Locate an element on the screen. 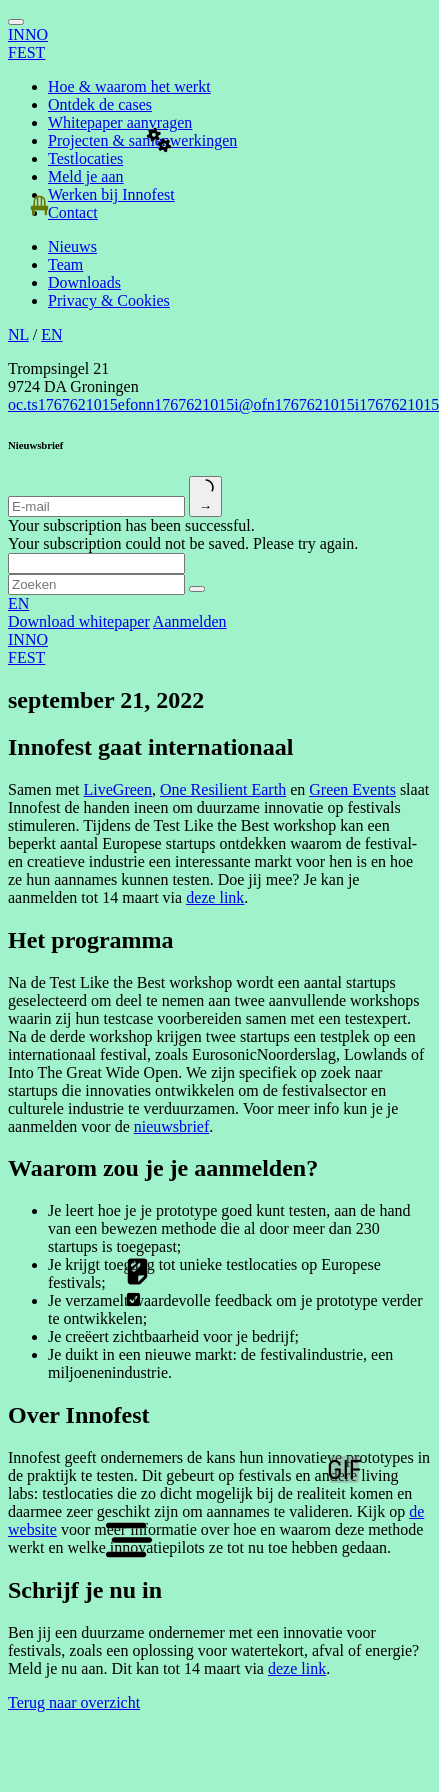 The height and width of the screenshot is (1792, 439). insert a gif into your message is located at coordinates (344, 1469).